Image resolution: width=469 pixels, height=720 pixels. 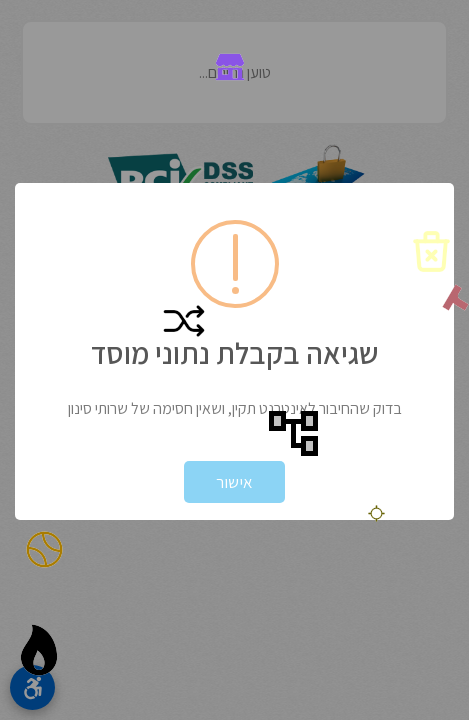 What do you see at coordinates (39, 650) in the screenshot?
I see `indicates trending or hot content` at bounding box center [39, 650].